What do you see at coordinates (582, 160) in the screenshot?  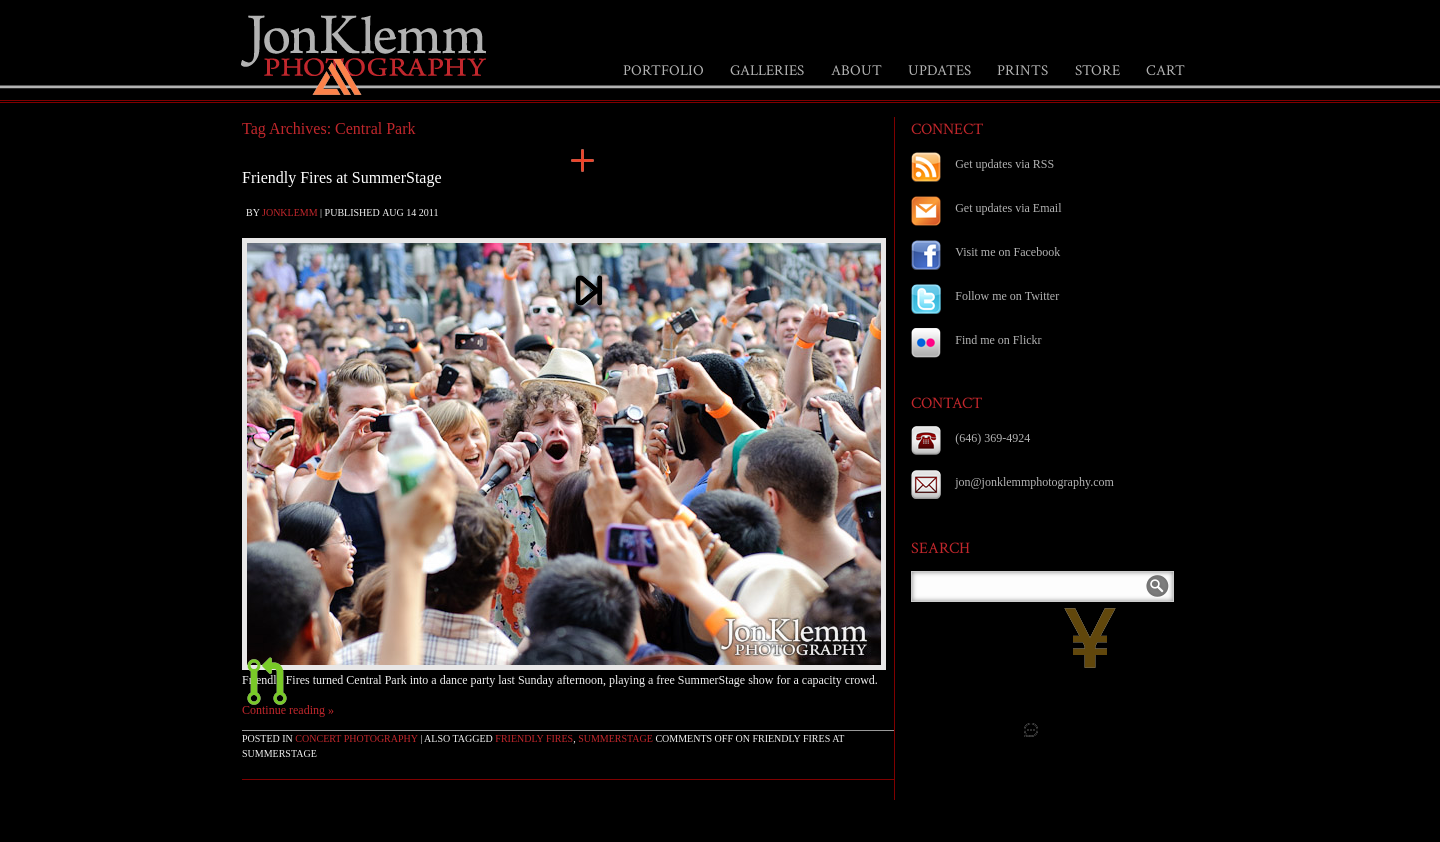 I see `add a new item` at bounding box center [582, 160].